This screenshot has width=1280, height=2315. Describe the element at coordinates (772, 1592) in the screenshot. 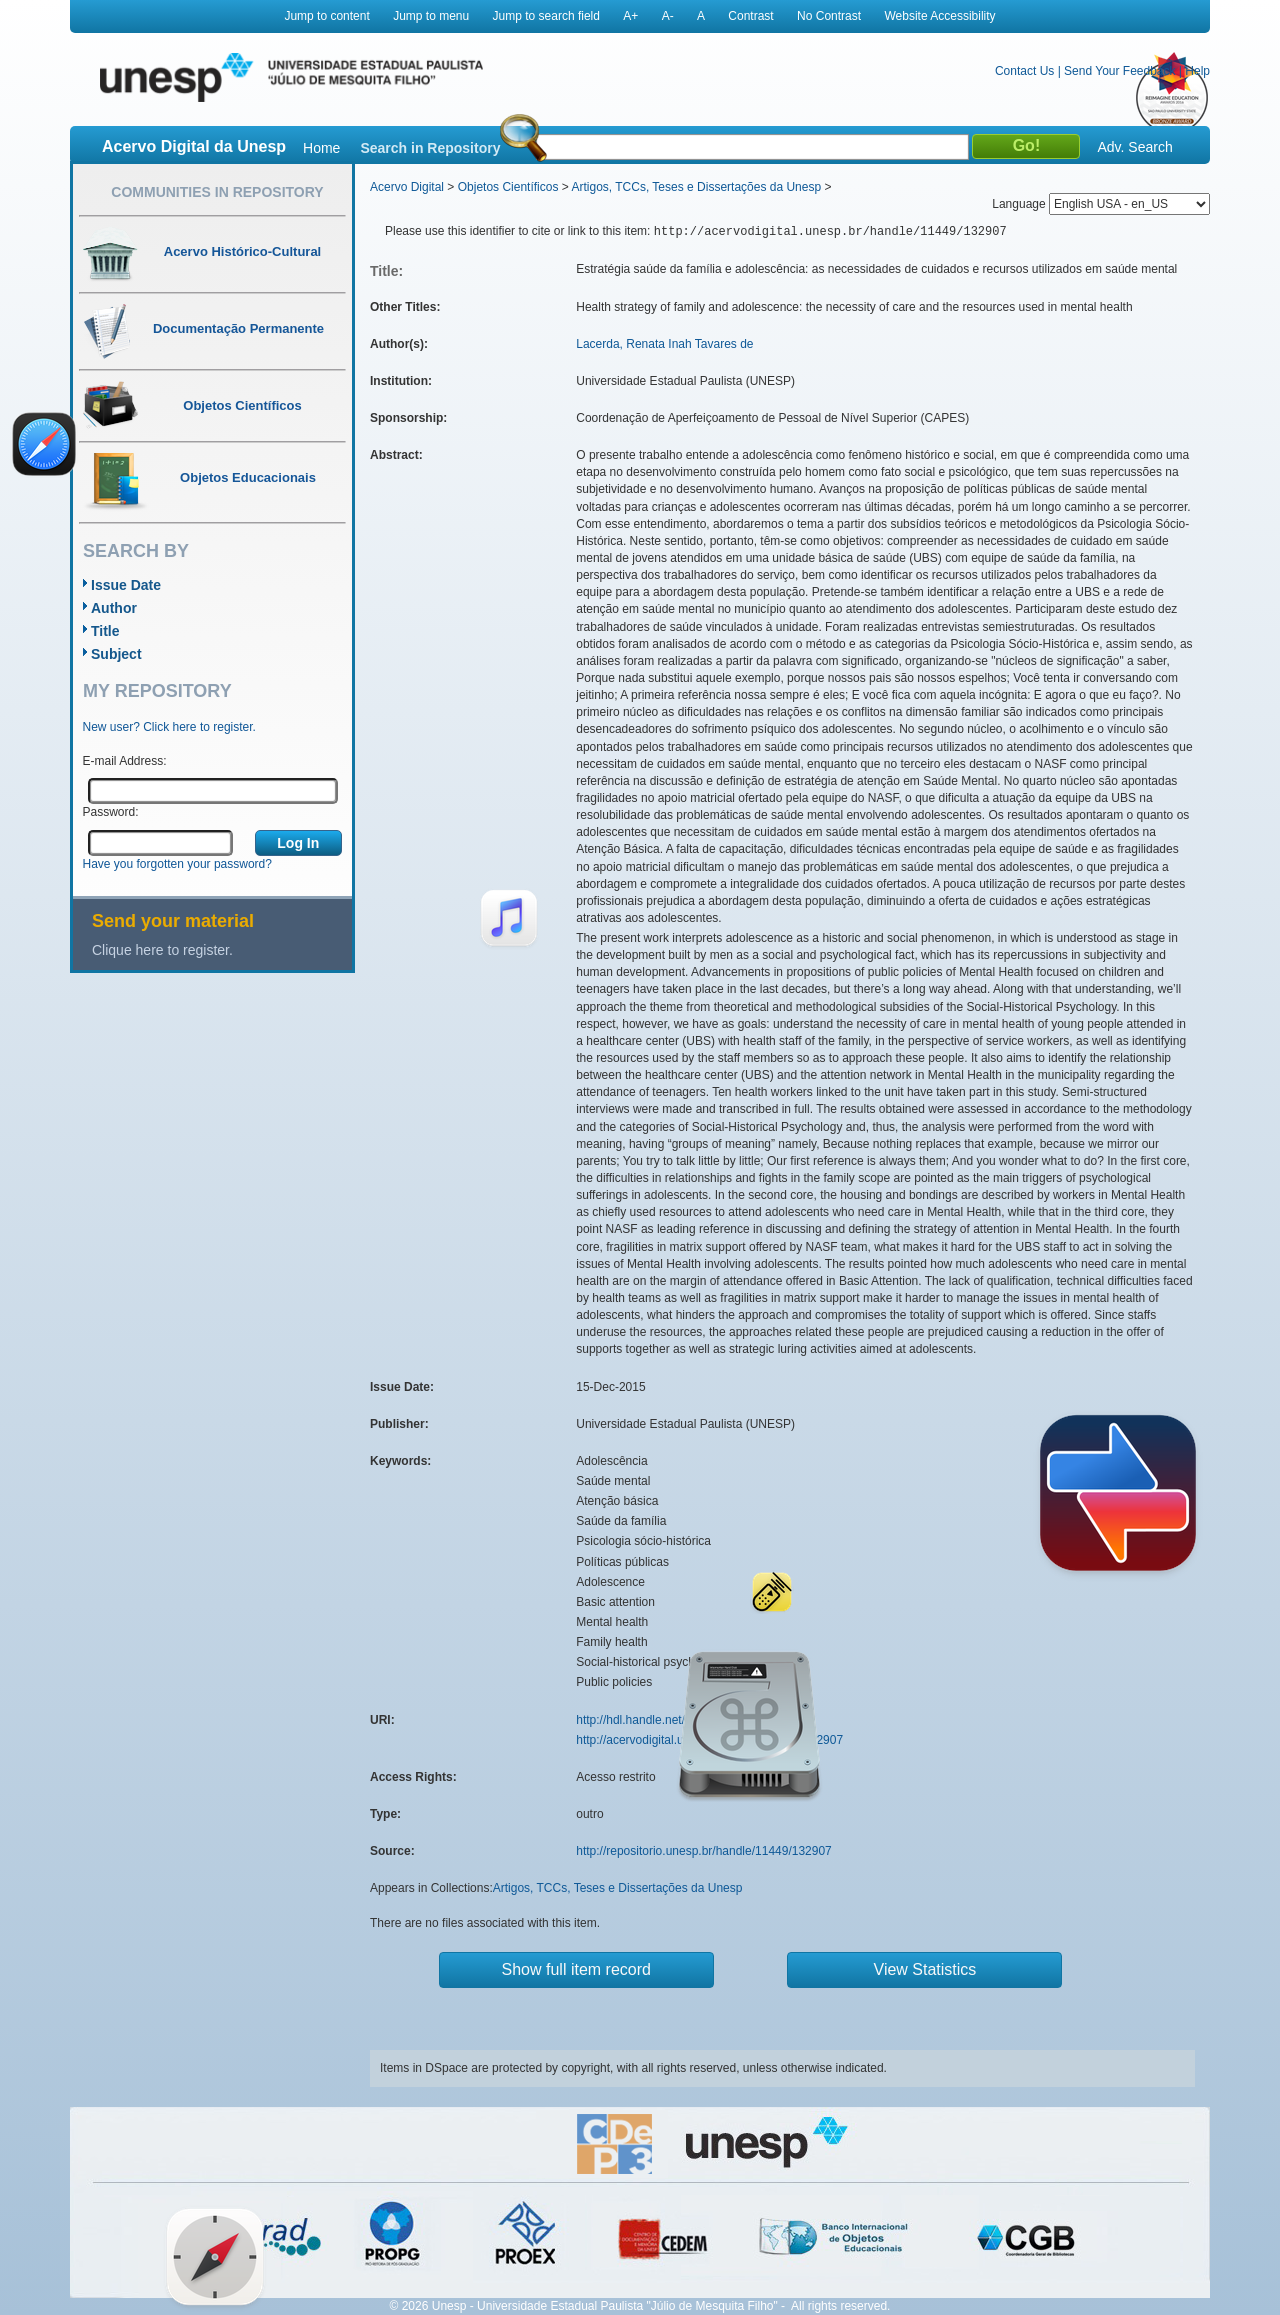

I see `open community remote app` at that location.